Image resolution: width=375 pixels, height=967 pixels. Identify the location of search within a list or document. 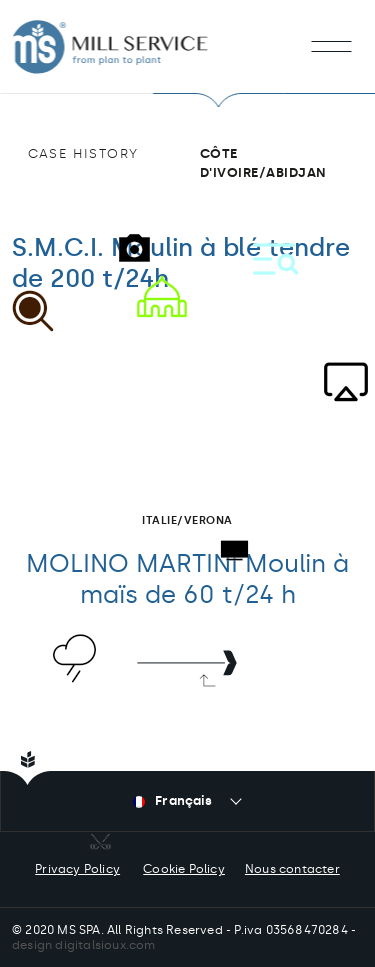
(274, 259).